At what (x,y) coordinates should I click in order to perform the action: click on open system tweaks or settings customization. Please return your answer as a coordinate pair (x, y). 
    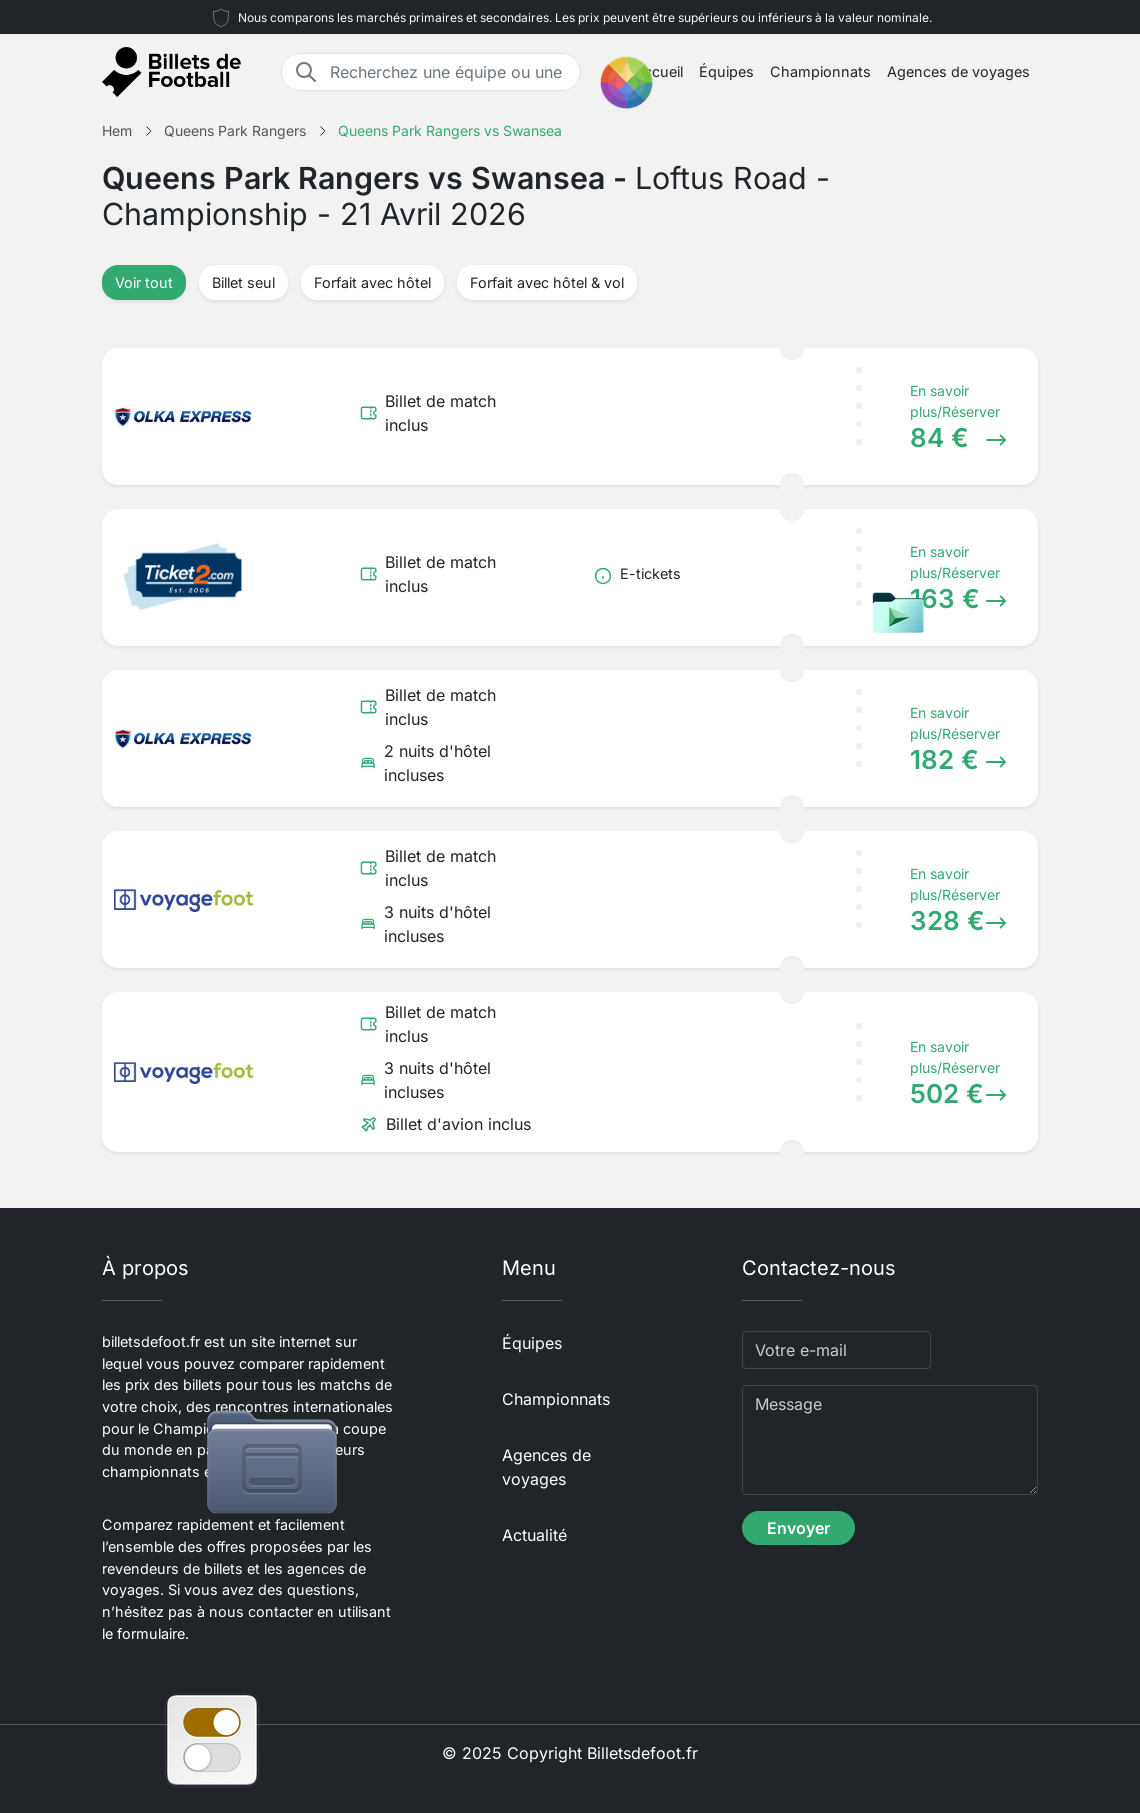
    Looking at the image, I should click on (212, 1740).